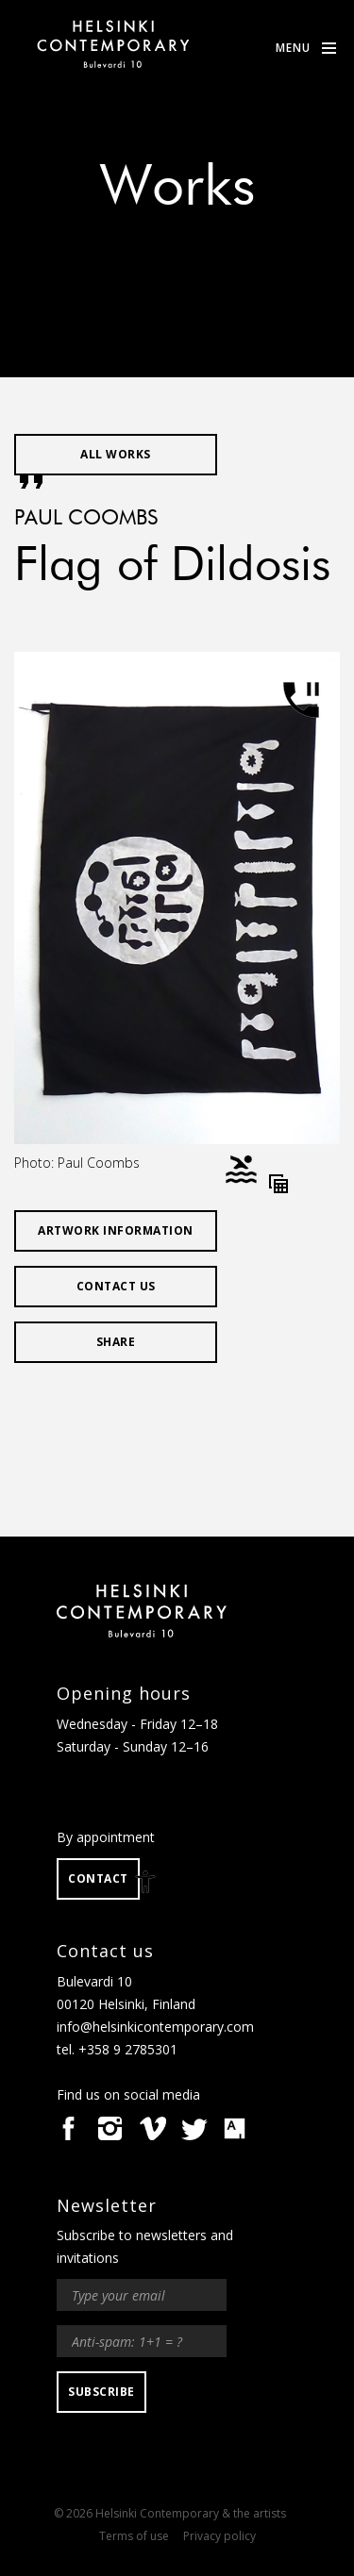 This screenshot has width=354, height=2576. I want to click on insert a block quote, so click(31, 481).